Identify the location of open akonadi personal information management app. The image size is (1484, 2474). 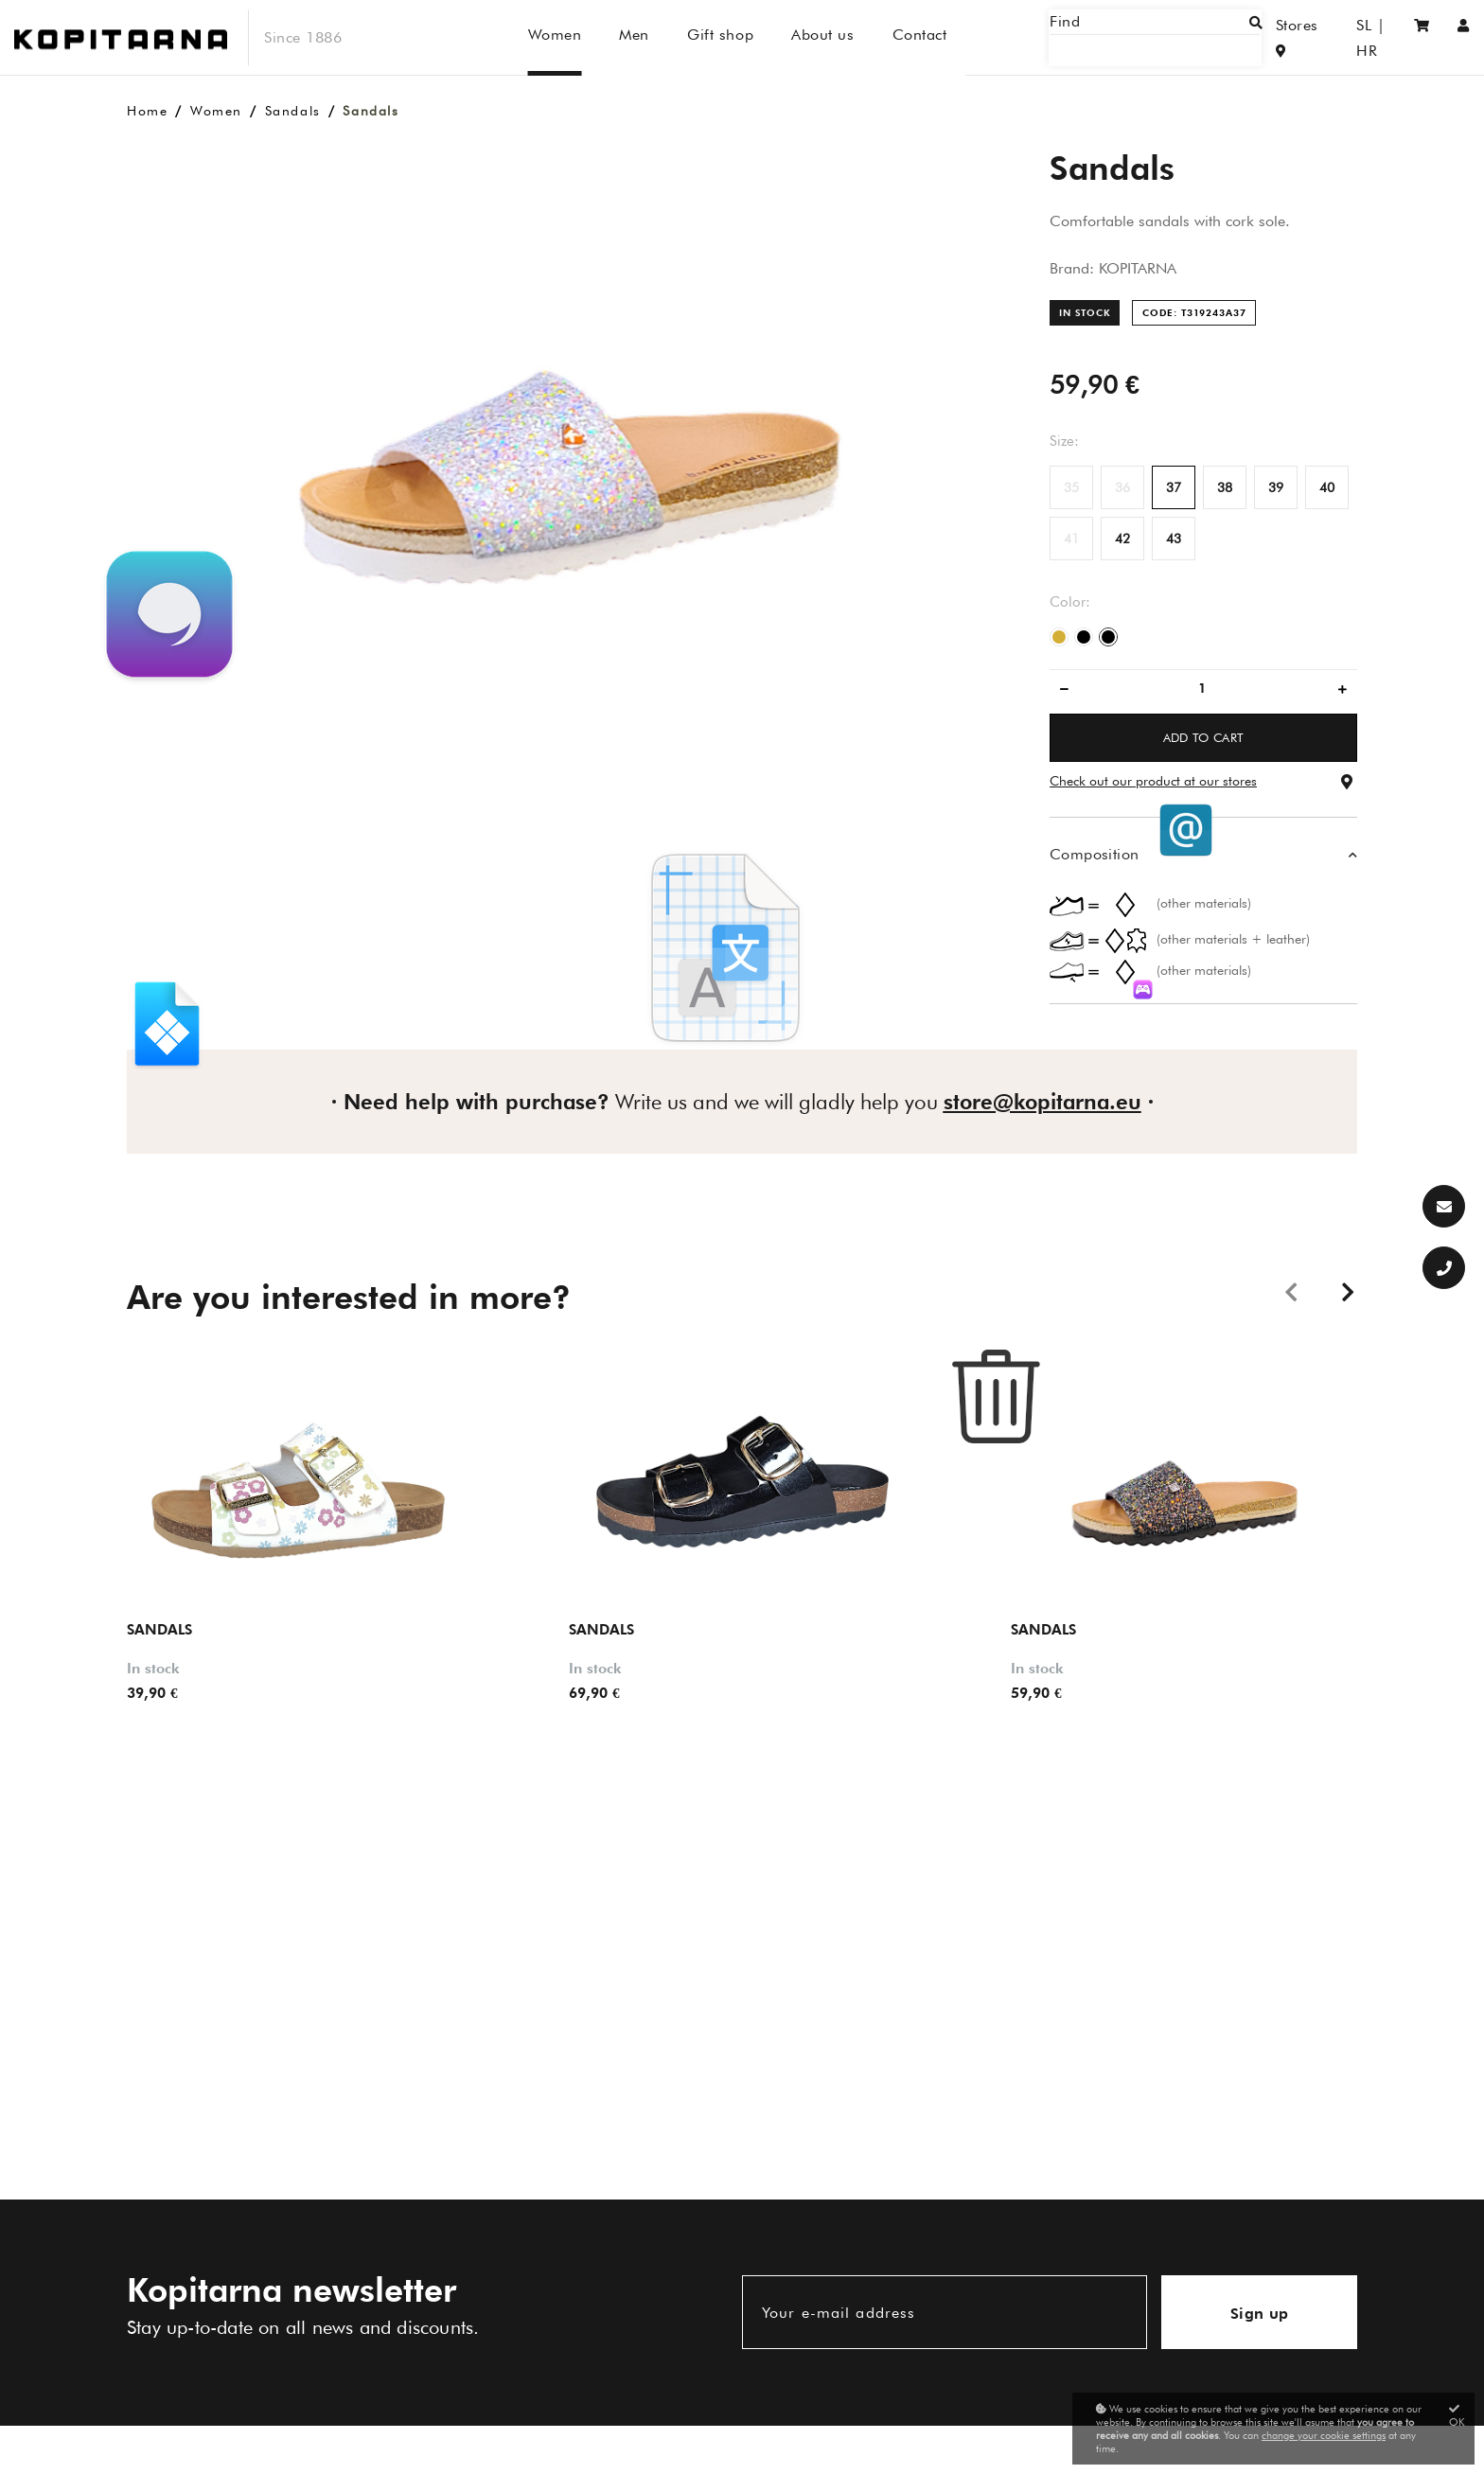
(169, 614).